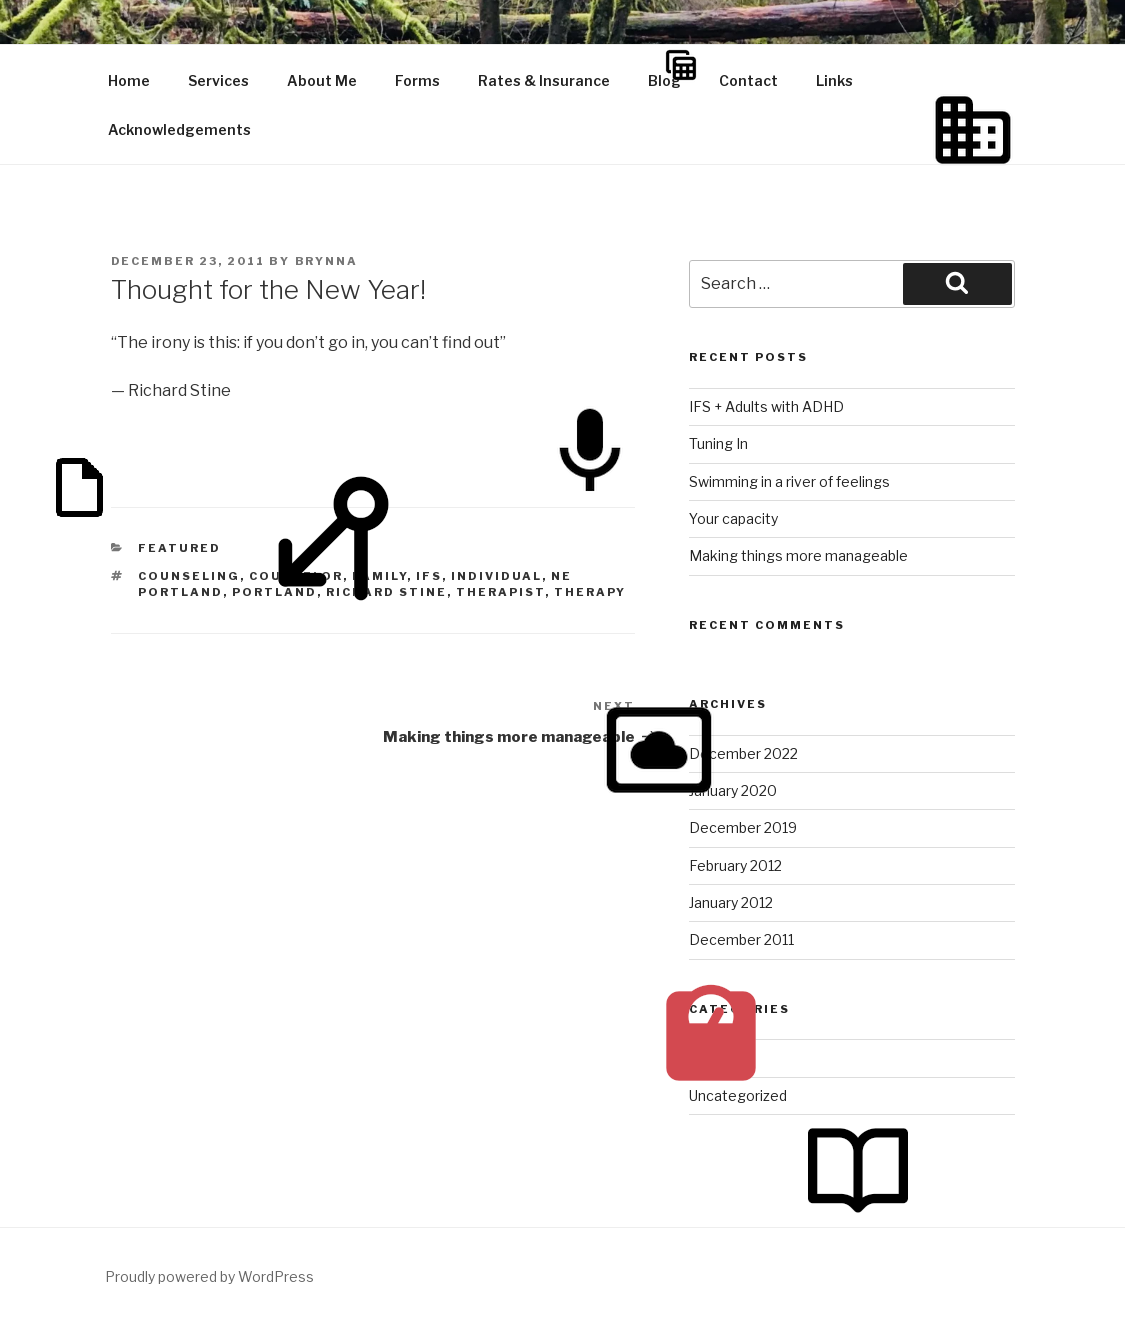 The height and width of the screenshot is (1323, 1125). I want to click on view weight or mass measurement, so click(711, 1036).